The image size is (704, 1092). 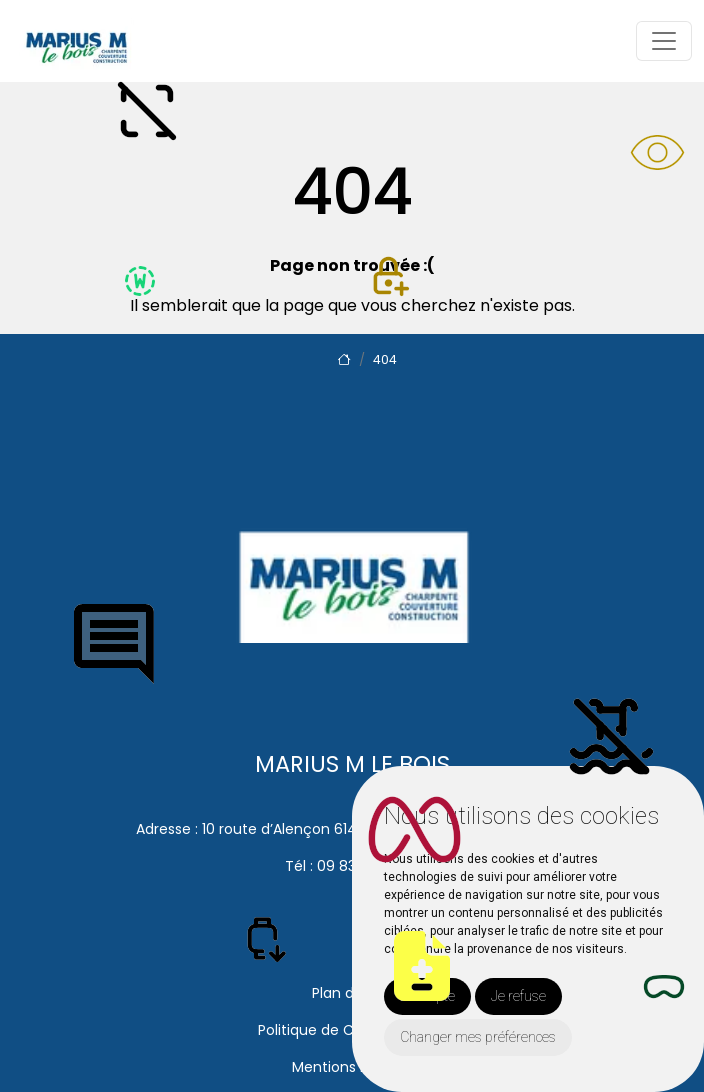 What do you see at coordinates (664, 986) in the screenshot?
I see `access apple vision pro settings` at bounding box center [664, 986].